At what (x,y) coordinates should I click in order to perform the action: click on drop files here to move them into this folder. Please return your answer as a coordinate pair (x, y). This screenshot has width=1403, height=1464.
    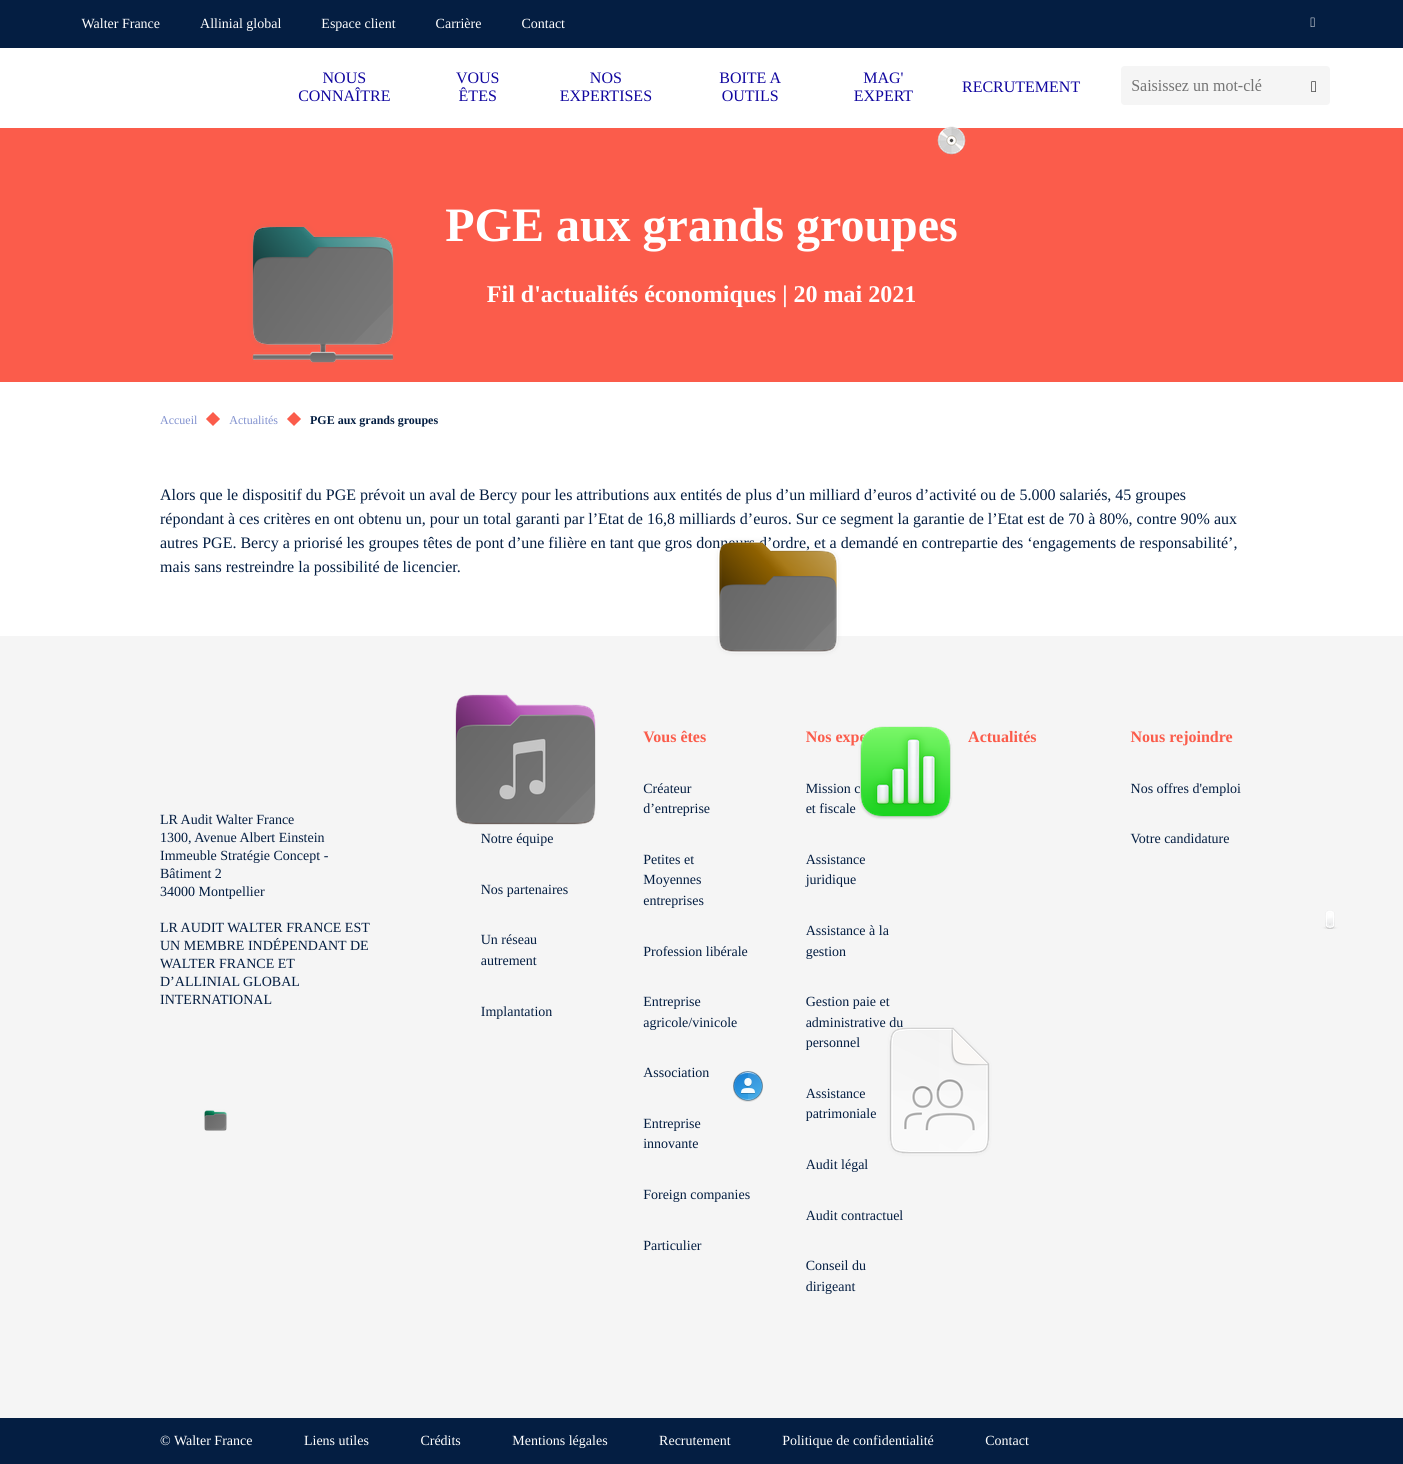
    Looking at the image, I should click on (778, 597).